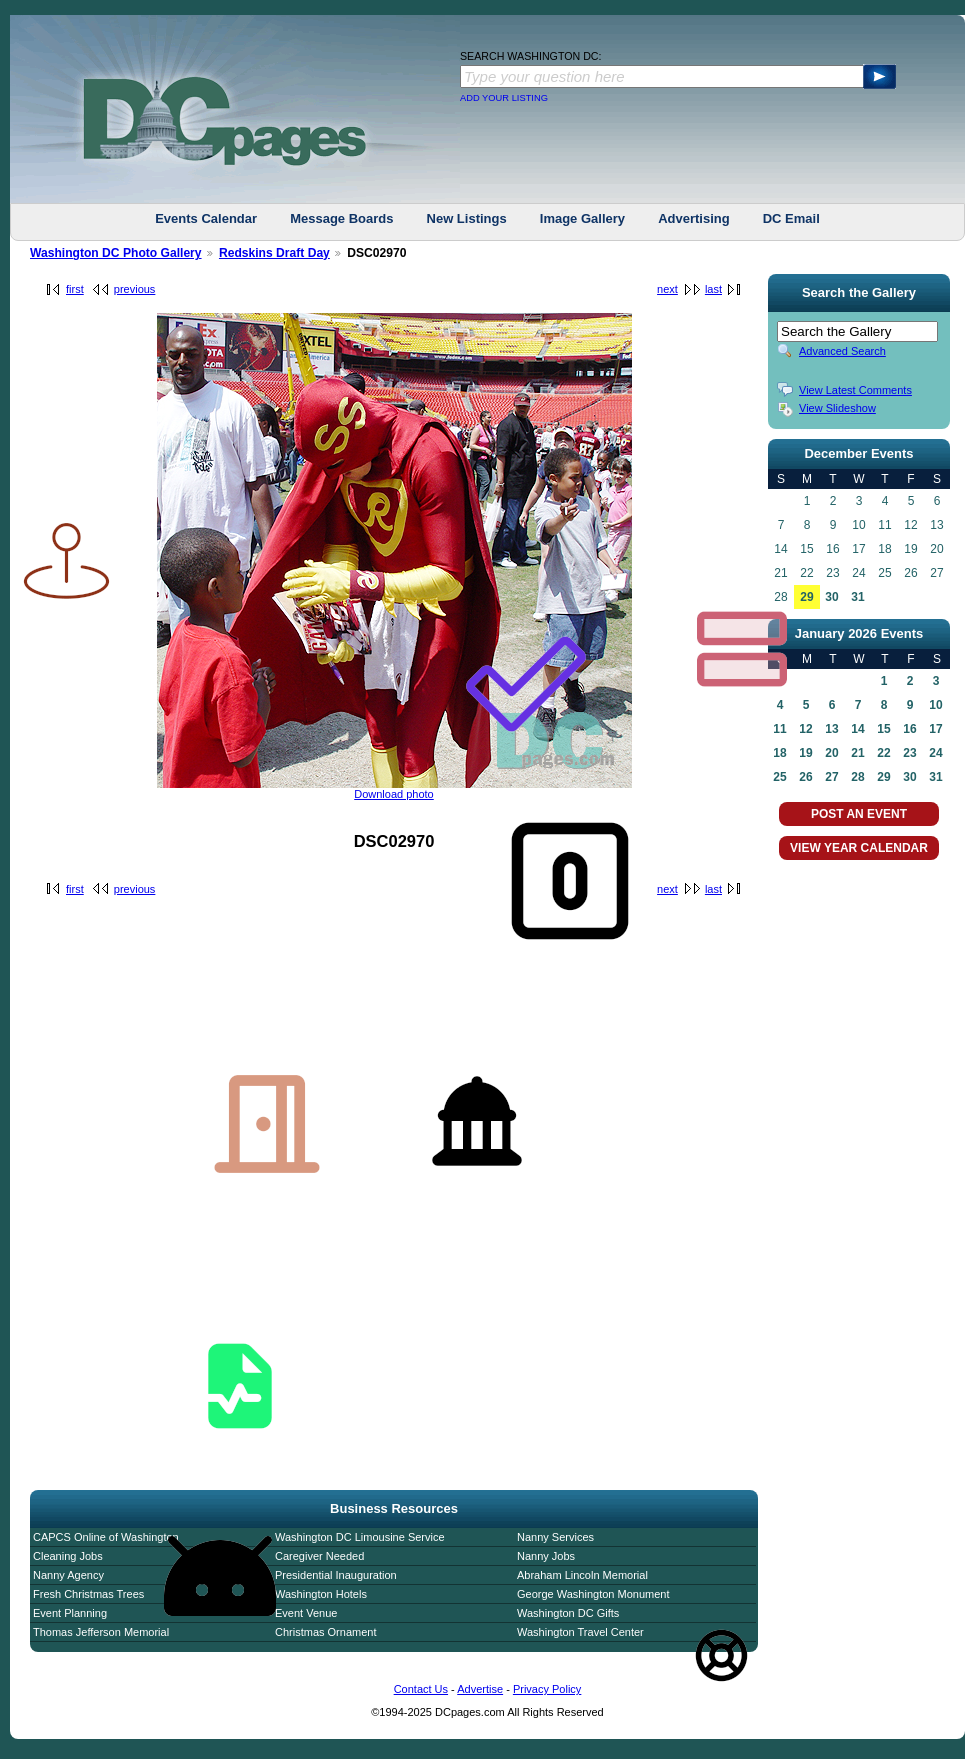 Image resolution: width=965 pixels, height=1759 pixels. Describe the element at coordinates (524, 682) in the screenshot. I see `confirm or submit an action` at that location.